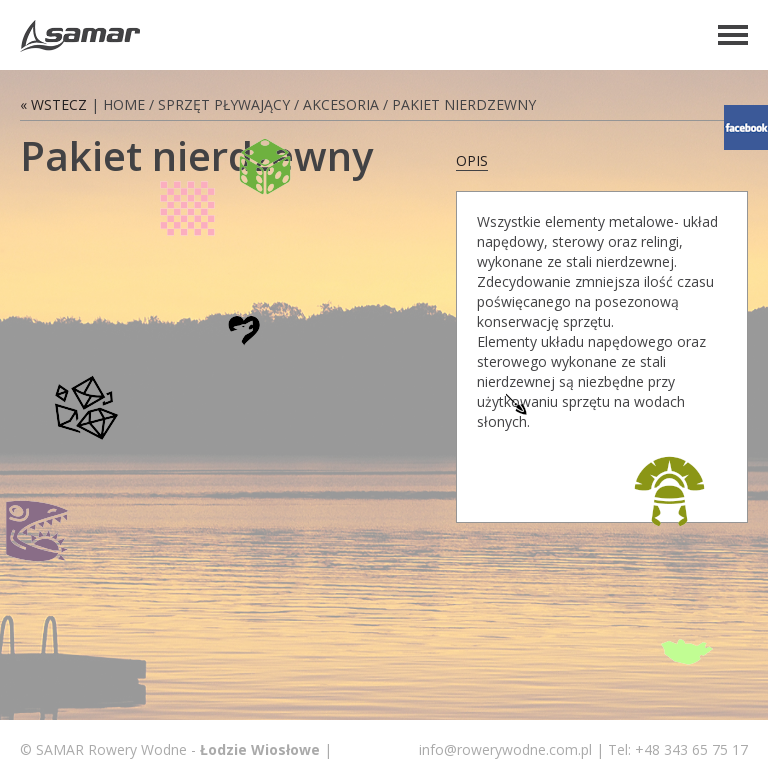  I want to click on view your gem balance or currency, so click(86, 407).